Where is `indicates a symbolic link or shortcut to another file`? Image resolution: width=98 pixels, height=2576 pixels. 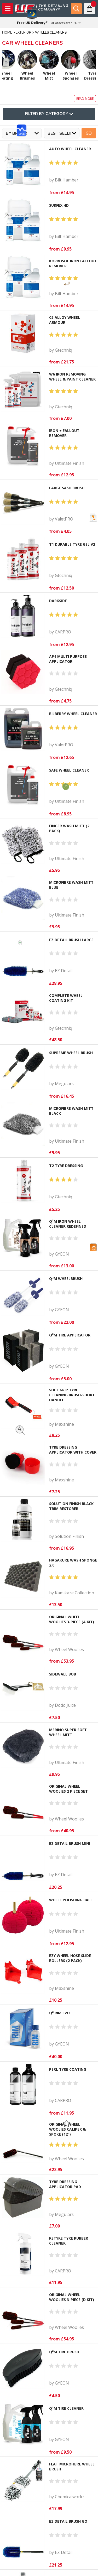
indicates a symbolic link or shortcut to another file is located at coordinates (66, 787).